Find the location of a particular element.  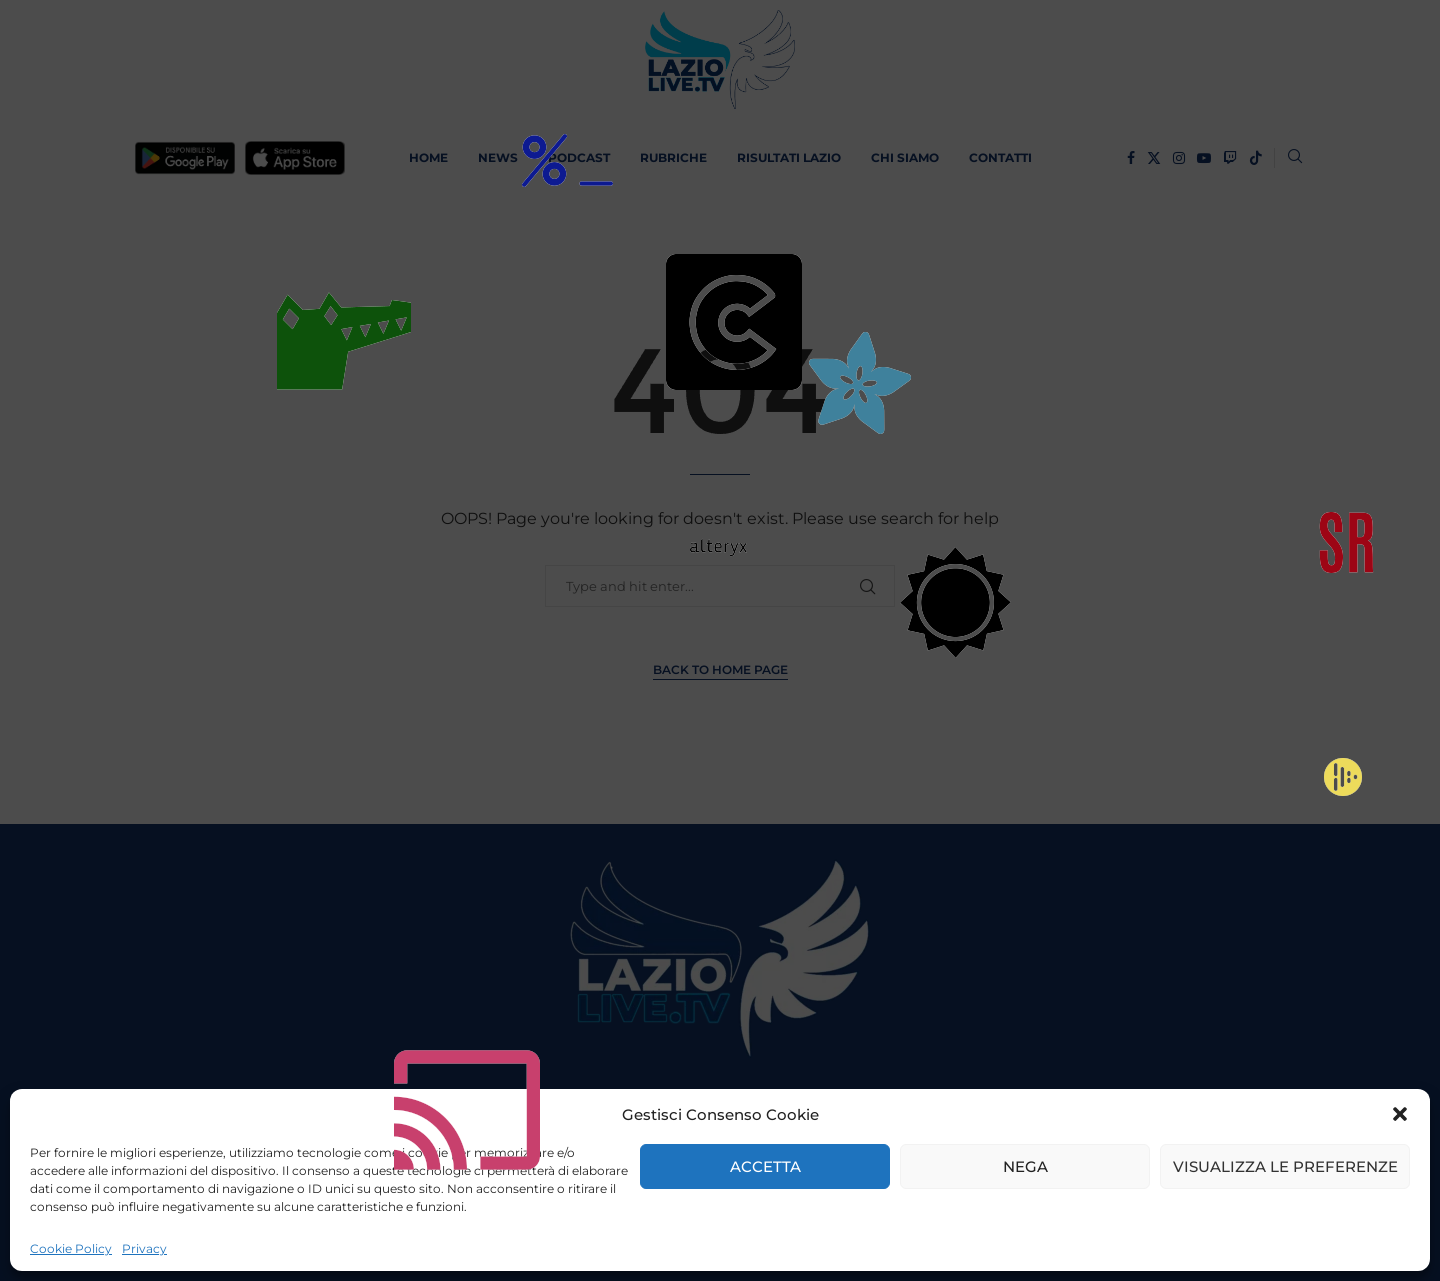

zsh shell or terminal application is located at coordinates (567, 160).